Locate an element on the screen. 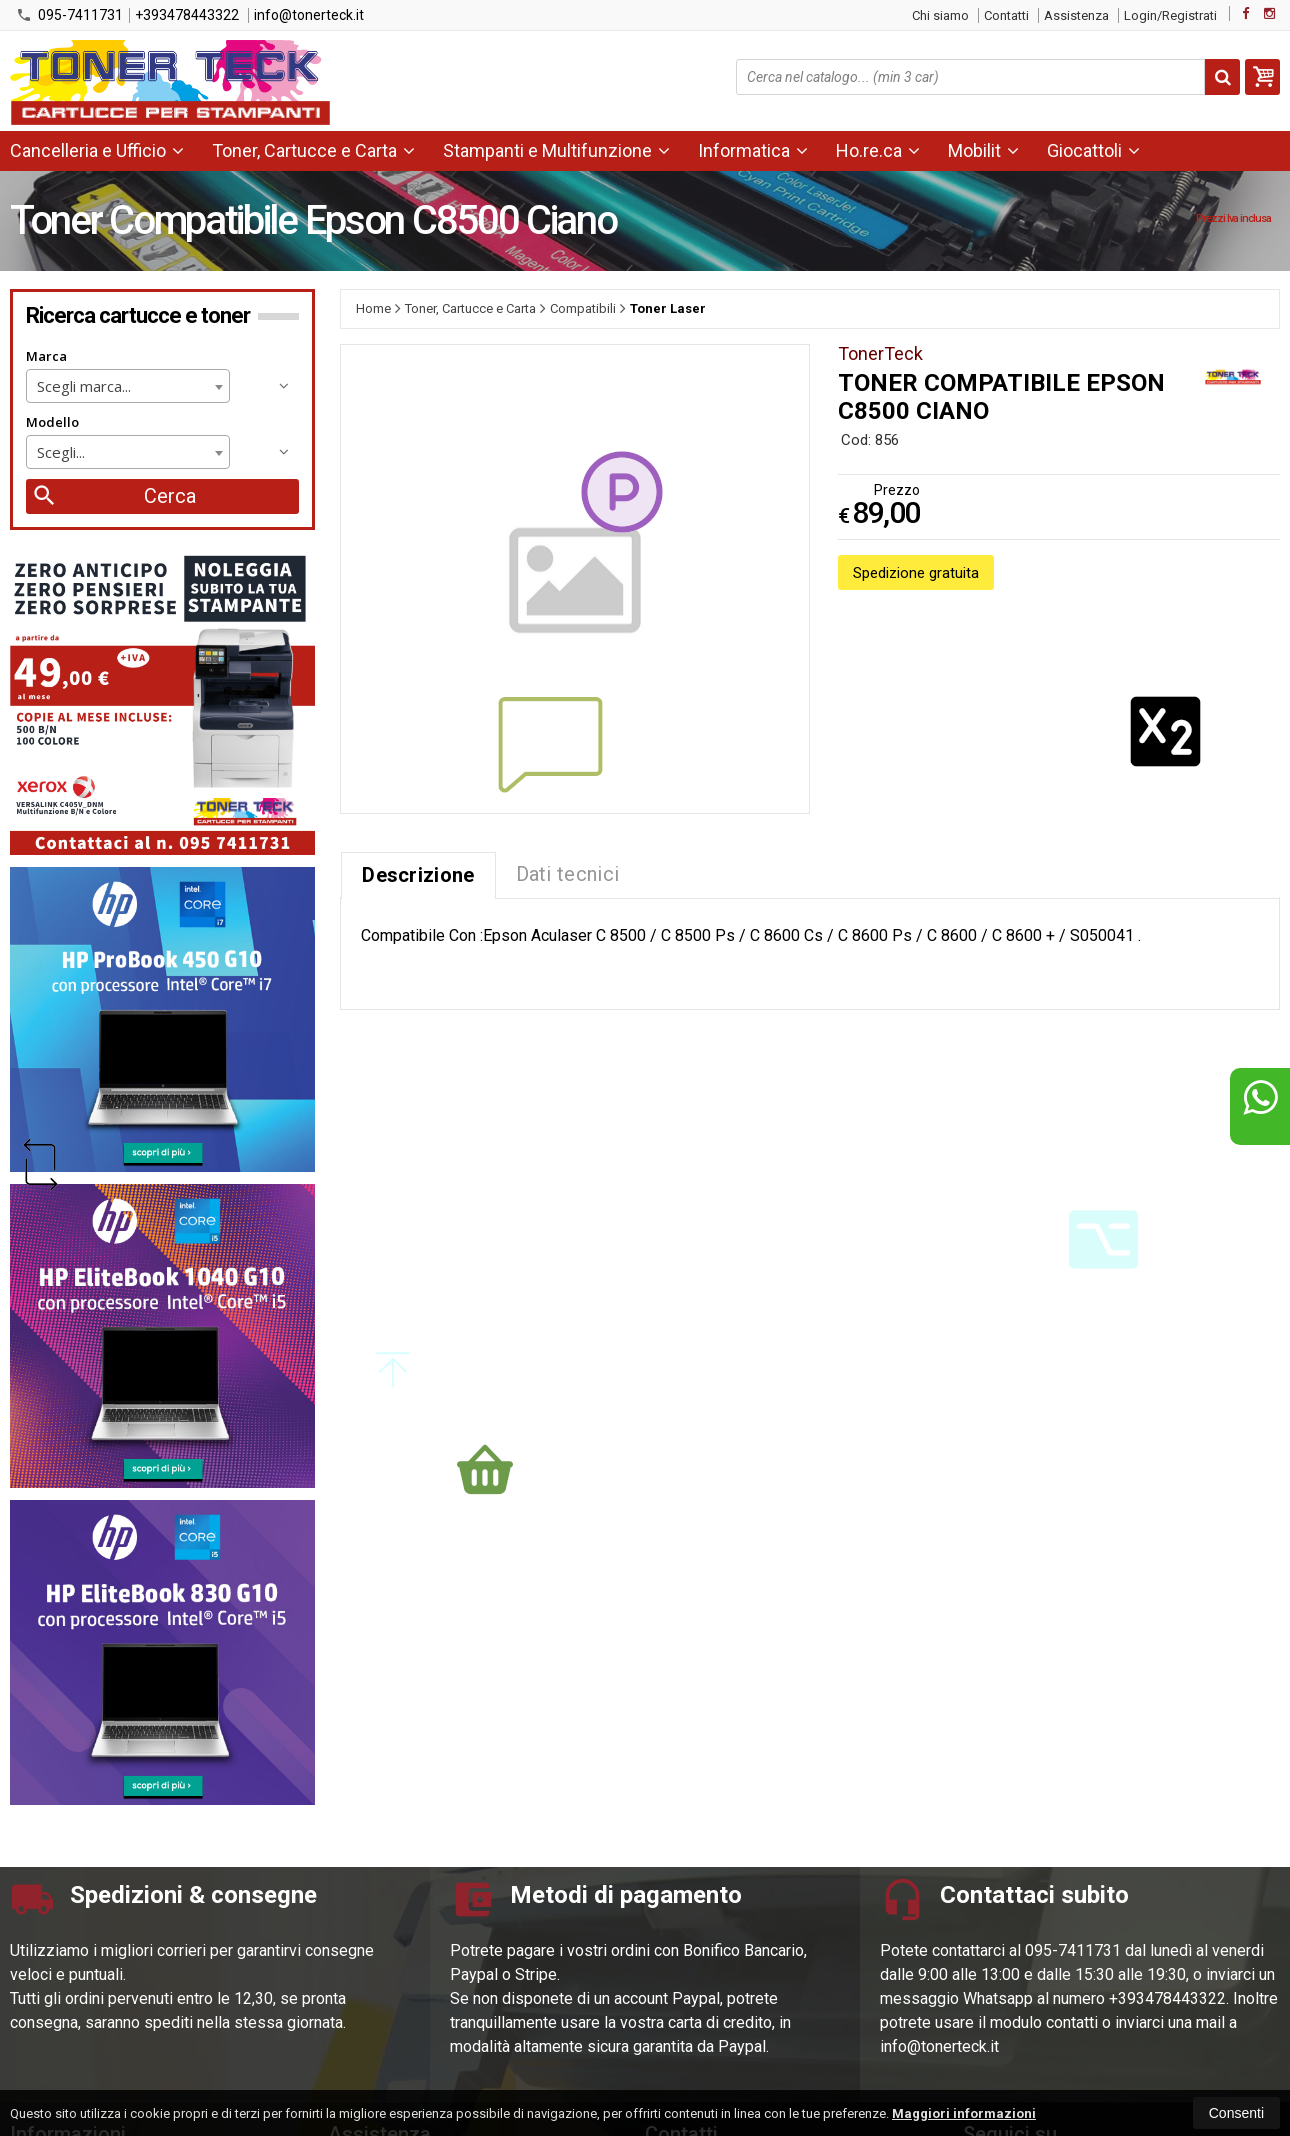 The width and height of the screenshot is (1290, 2136). format text as subscript is located at coordinates (1165, 731).